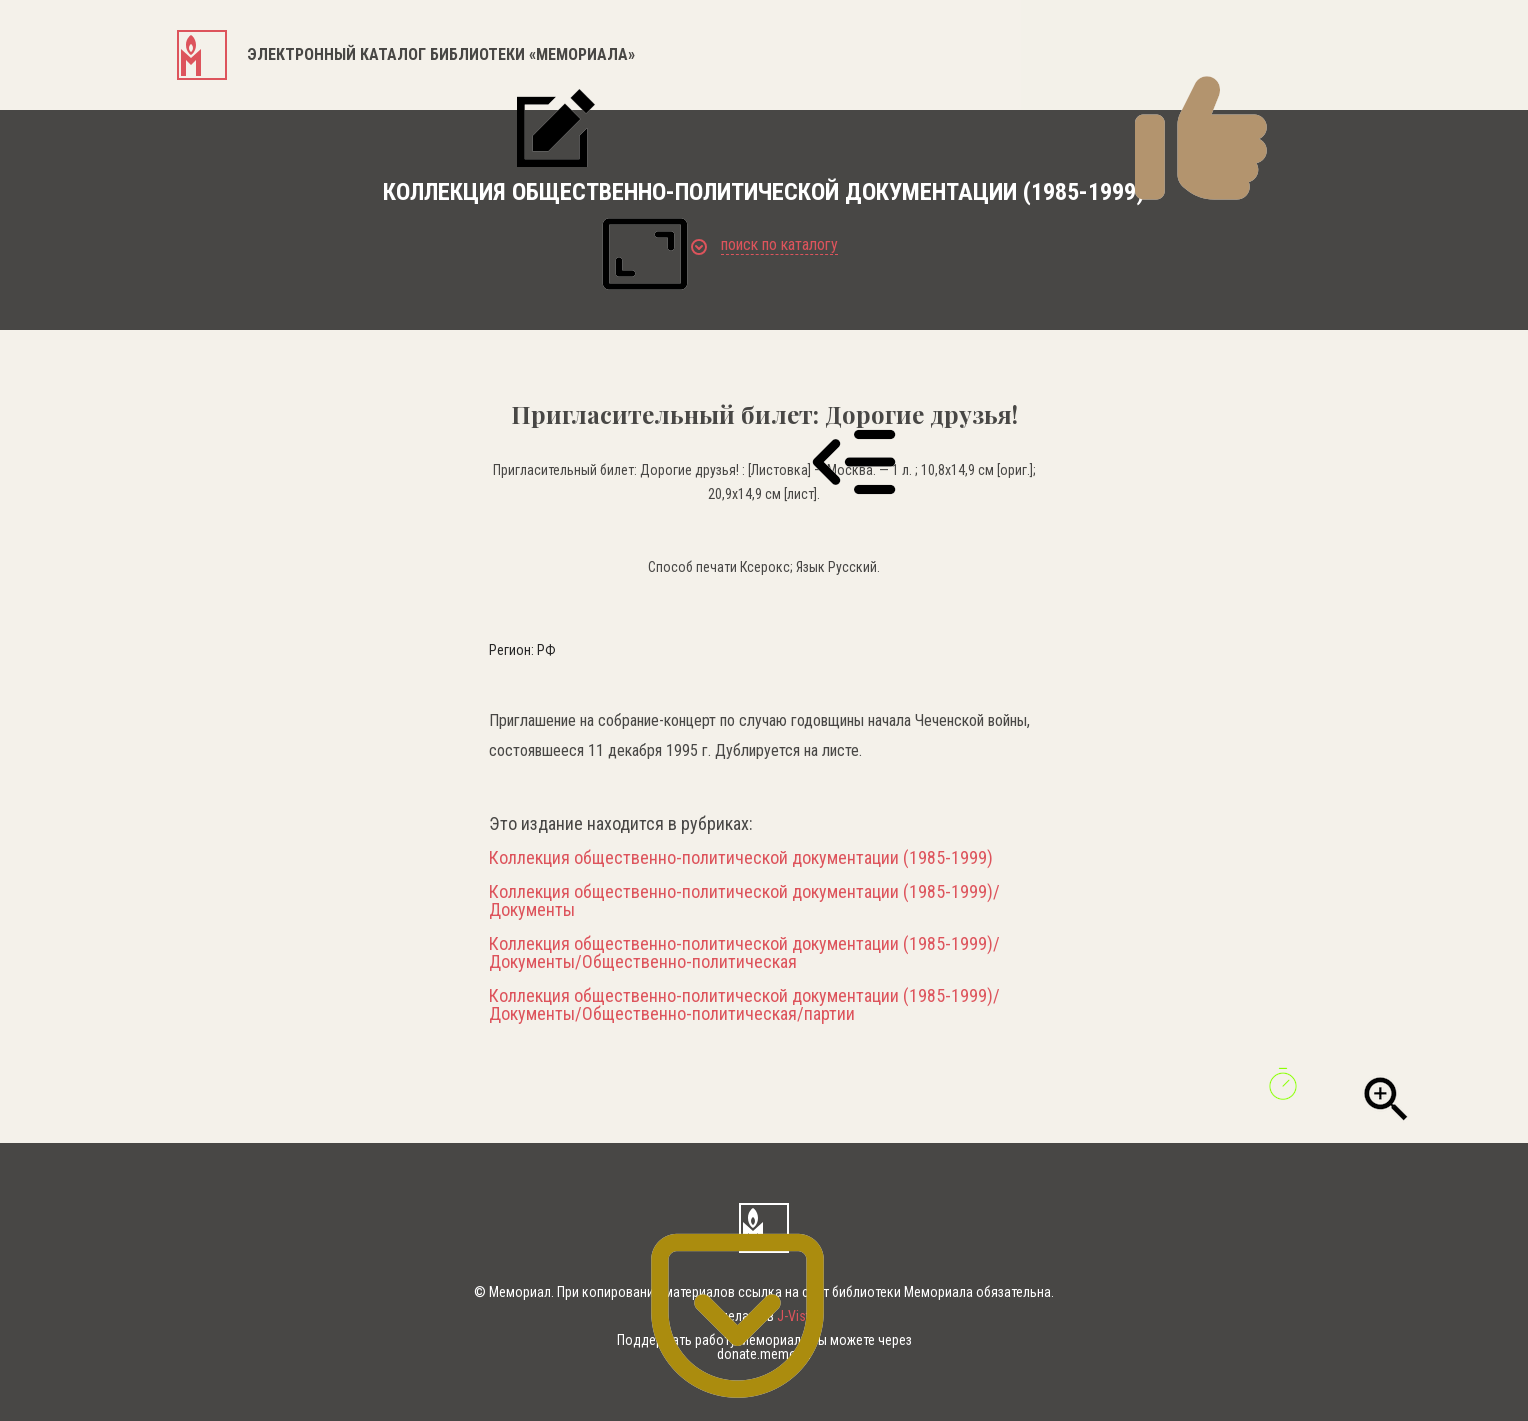  What do you see at coordinates (556, 128) in the screenshot?
I see `compose a new message or document` at bounding box center [556, 128].